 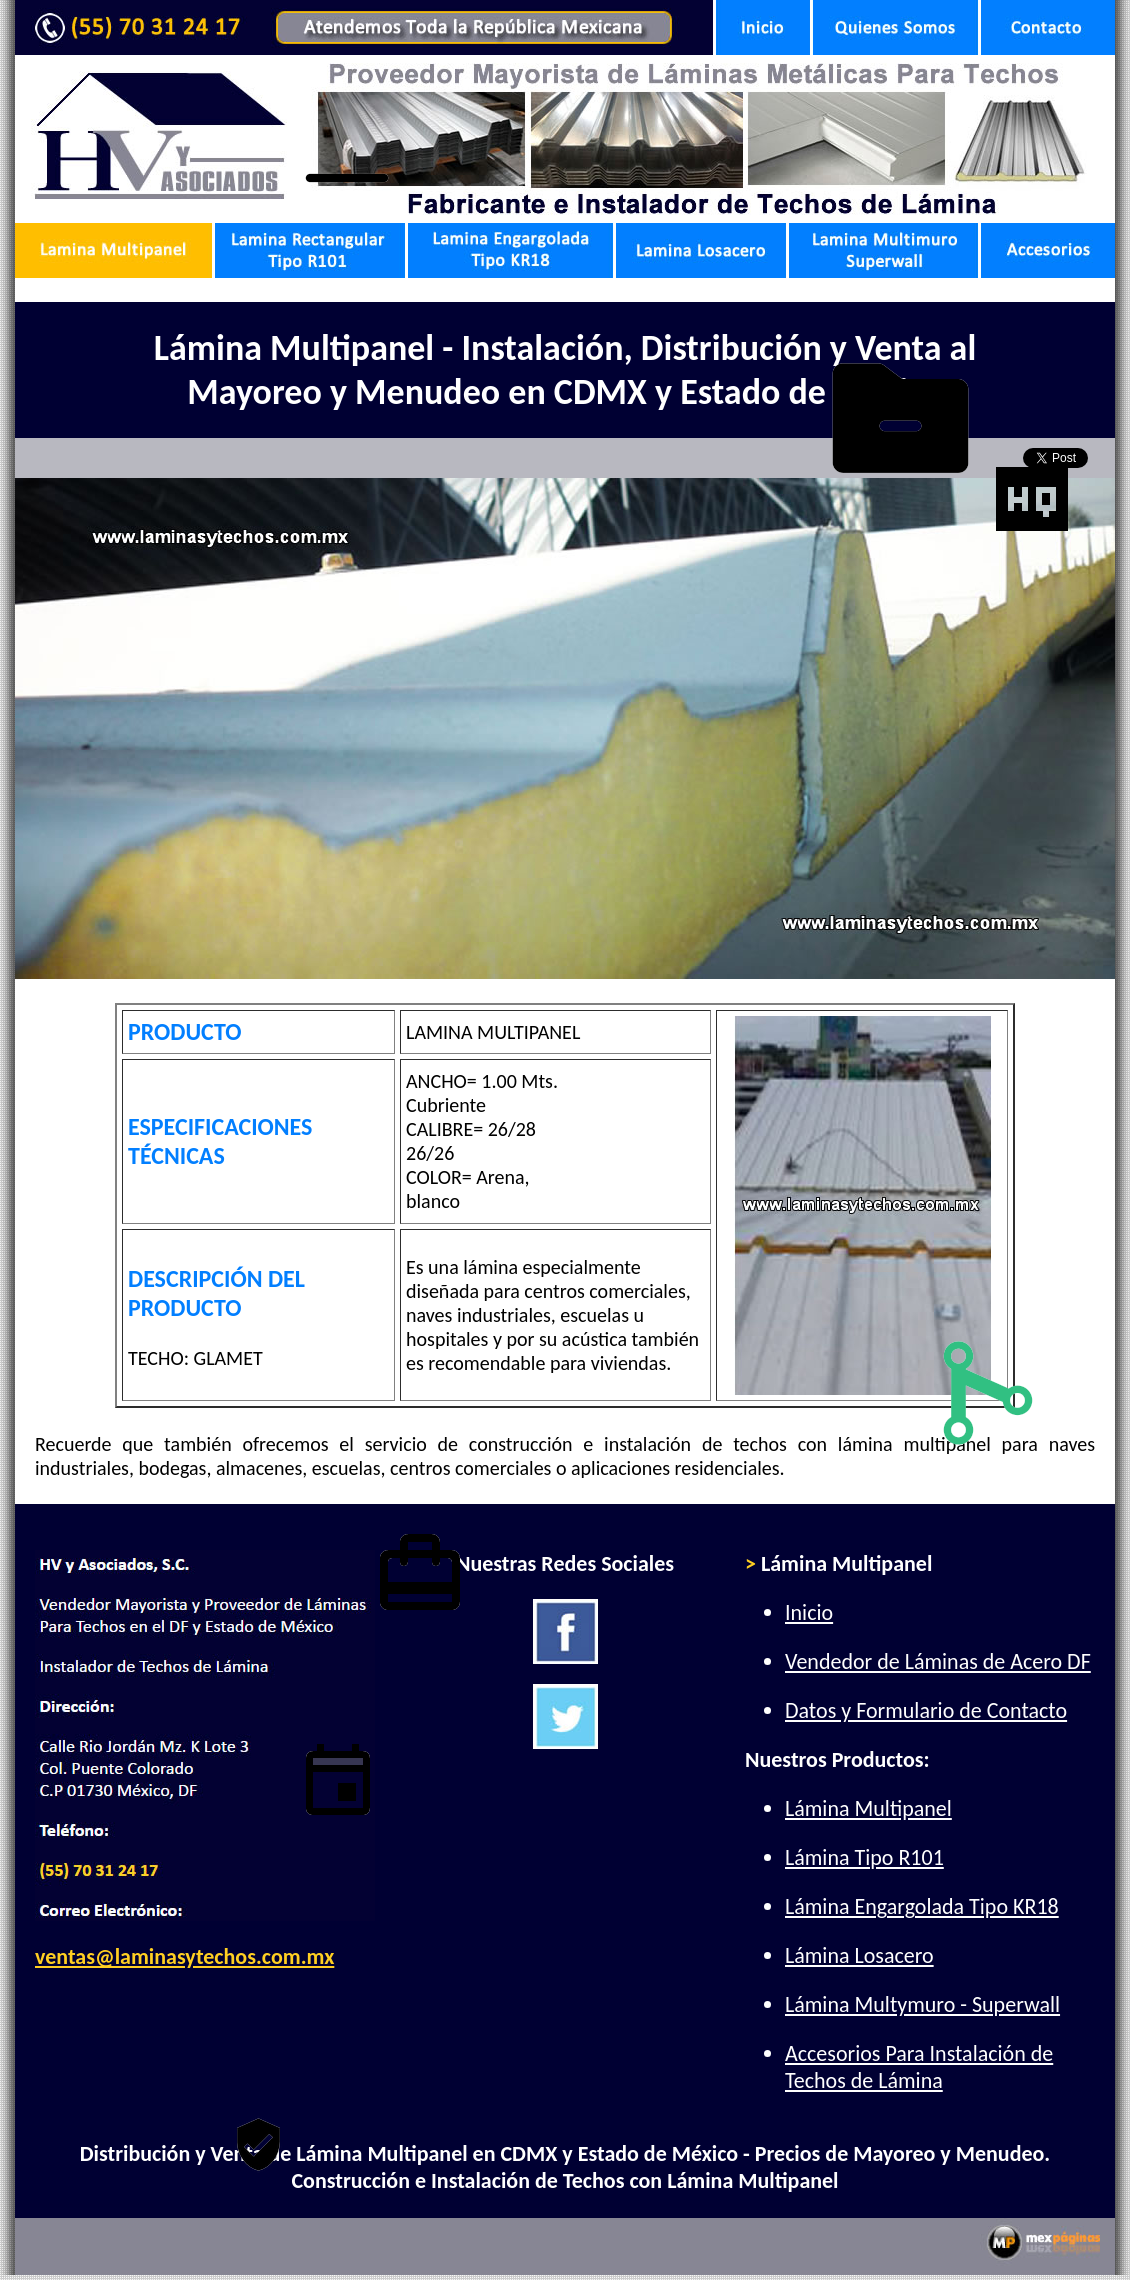 What do you see at coordinates (338, 1783) in the screenshot?
I see `add an event to your calendar` at bounding box center [338, 1783].